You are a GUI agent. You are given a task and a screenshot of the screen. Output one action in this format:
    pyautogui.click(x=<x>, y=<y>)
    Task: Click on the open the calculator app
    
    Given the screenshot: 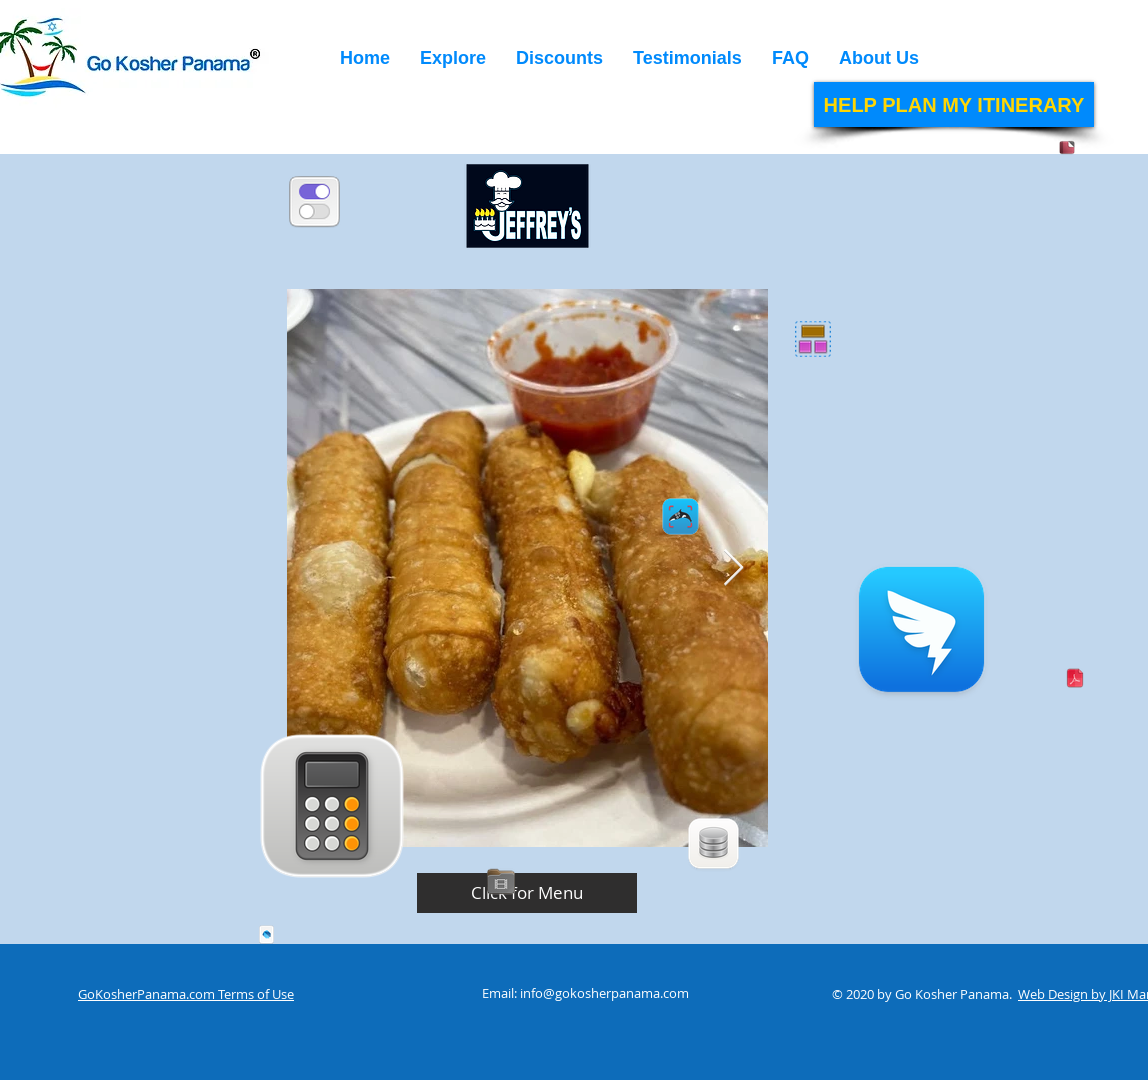 What is the action you would take?
    pyautogui.click(x=332, y=806)
    